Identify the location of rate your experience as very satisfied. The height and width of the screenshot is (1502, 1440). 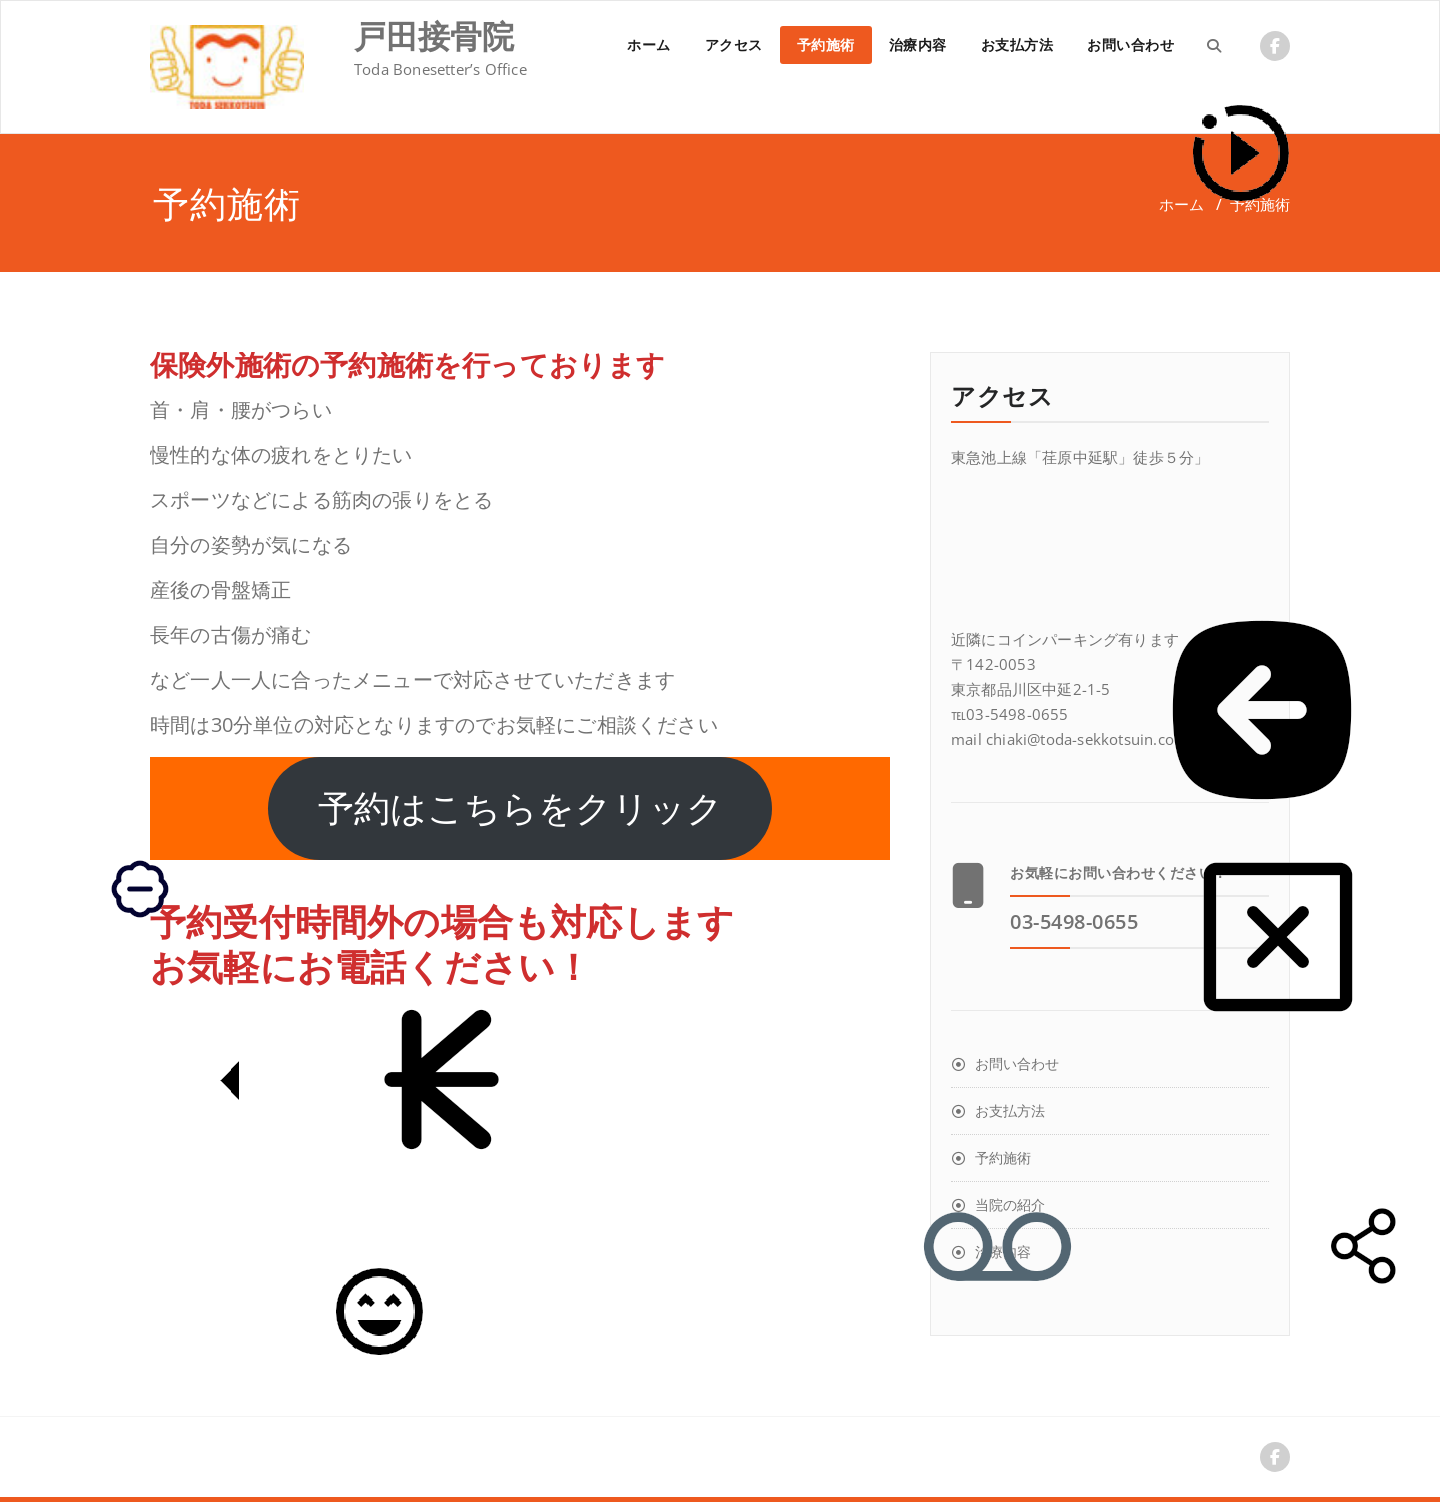
(379, 1311).